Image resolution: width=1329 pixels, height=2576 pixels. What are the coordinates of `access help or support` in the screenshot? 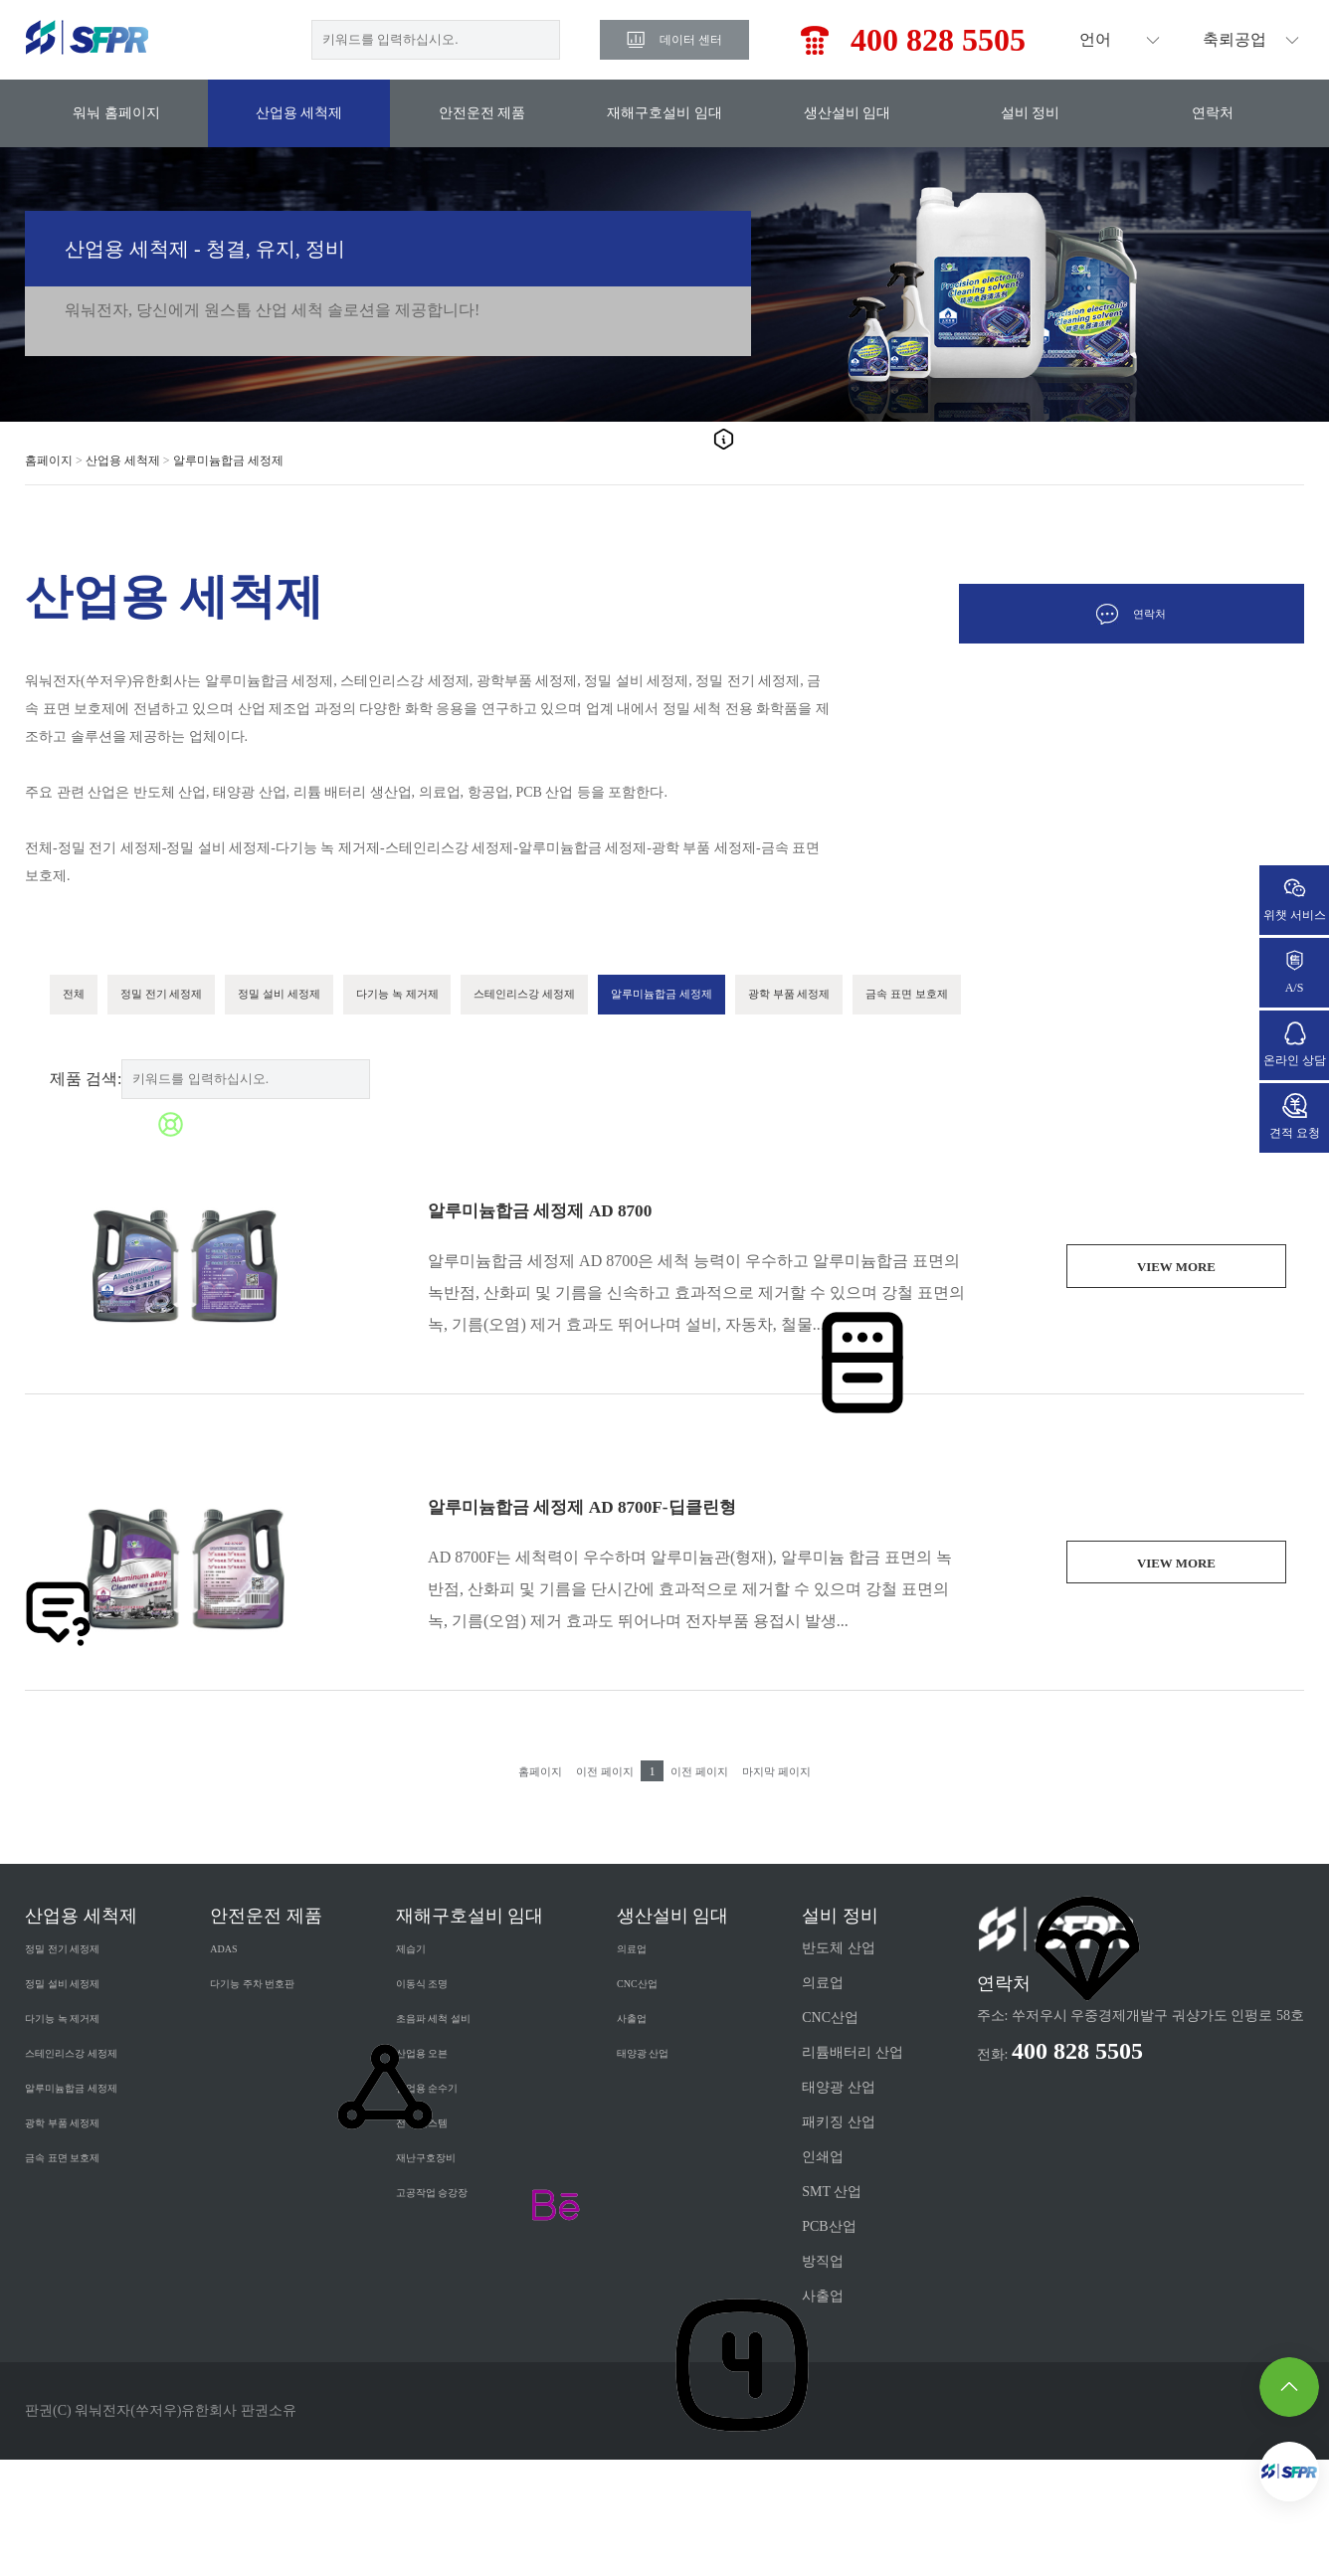 It's located at (170, 1124).